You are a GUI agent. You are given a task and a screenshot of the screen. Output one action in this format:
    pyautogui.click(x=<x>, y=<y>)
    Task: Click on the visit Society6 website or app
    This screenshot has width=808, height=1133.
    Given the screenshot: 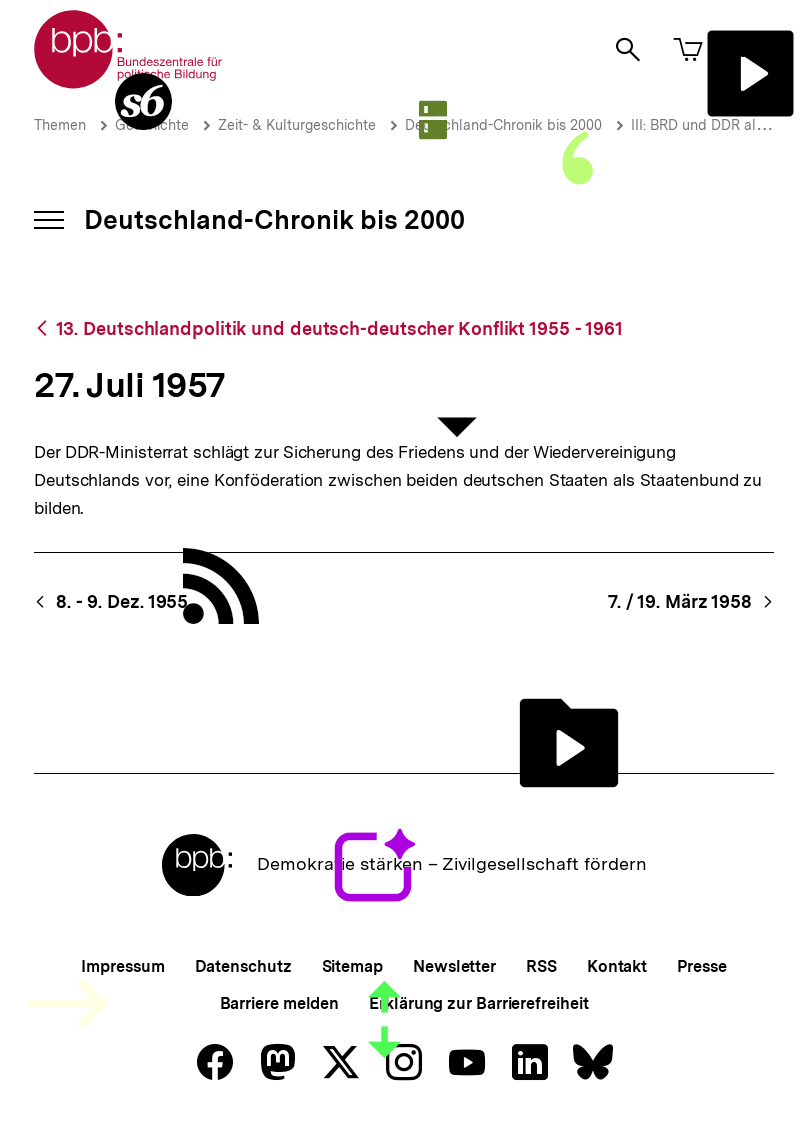 What is the action you would take?
    pyautogui.click(x=143, y=101)
    